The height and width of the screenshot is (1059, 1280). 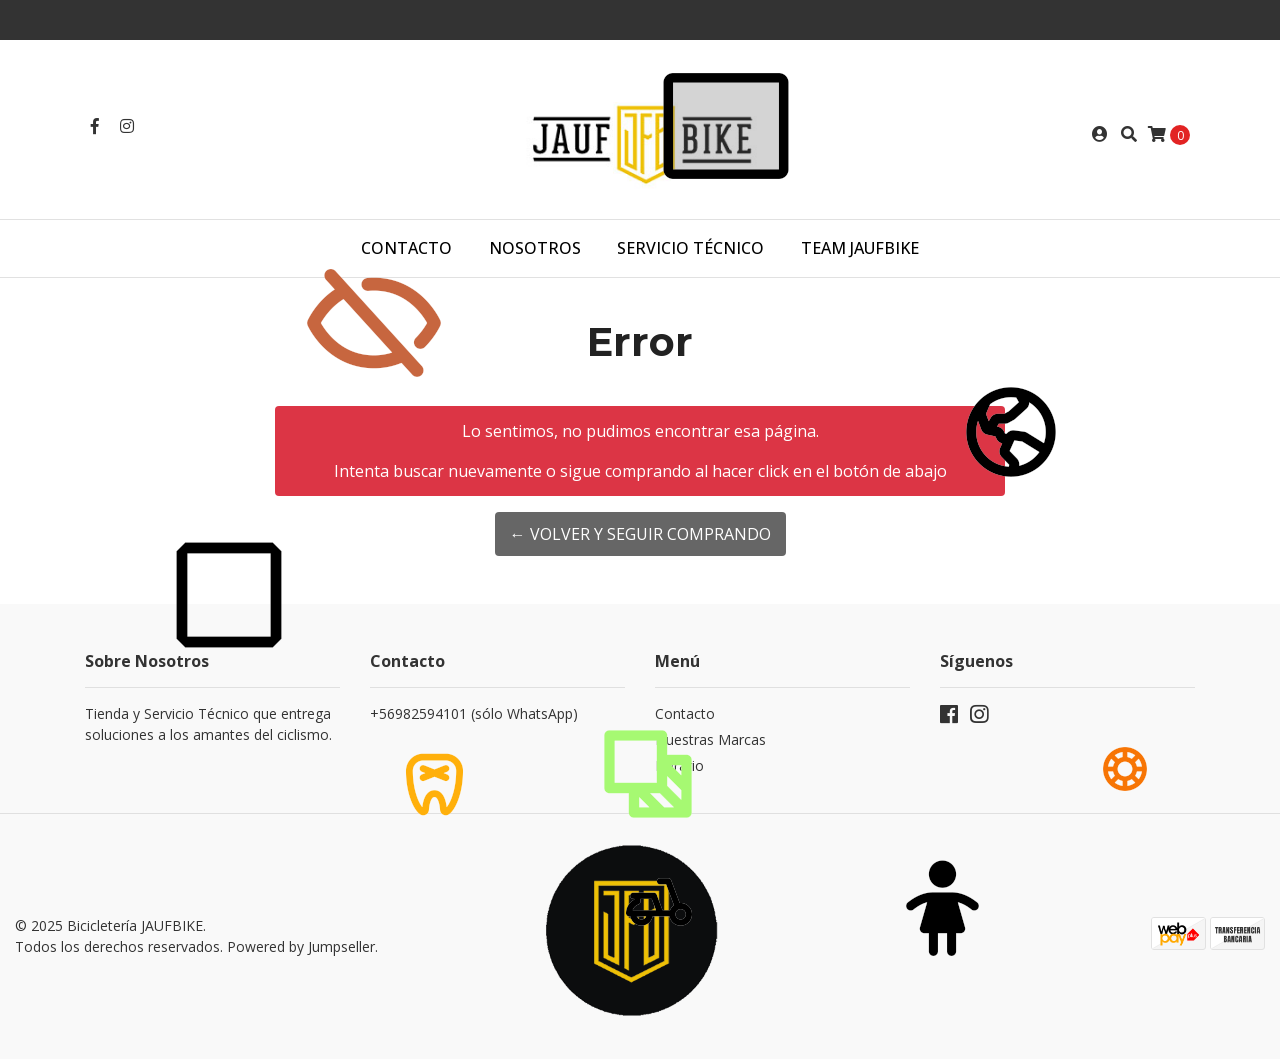 What do you see at coordinates (1011, 432) in the screenshot?
I see `switch to western hemisphere or Americas region` at bounding box center [1011, 432].